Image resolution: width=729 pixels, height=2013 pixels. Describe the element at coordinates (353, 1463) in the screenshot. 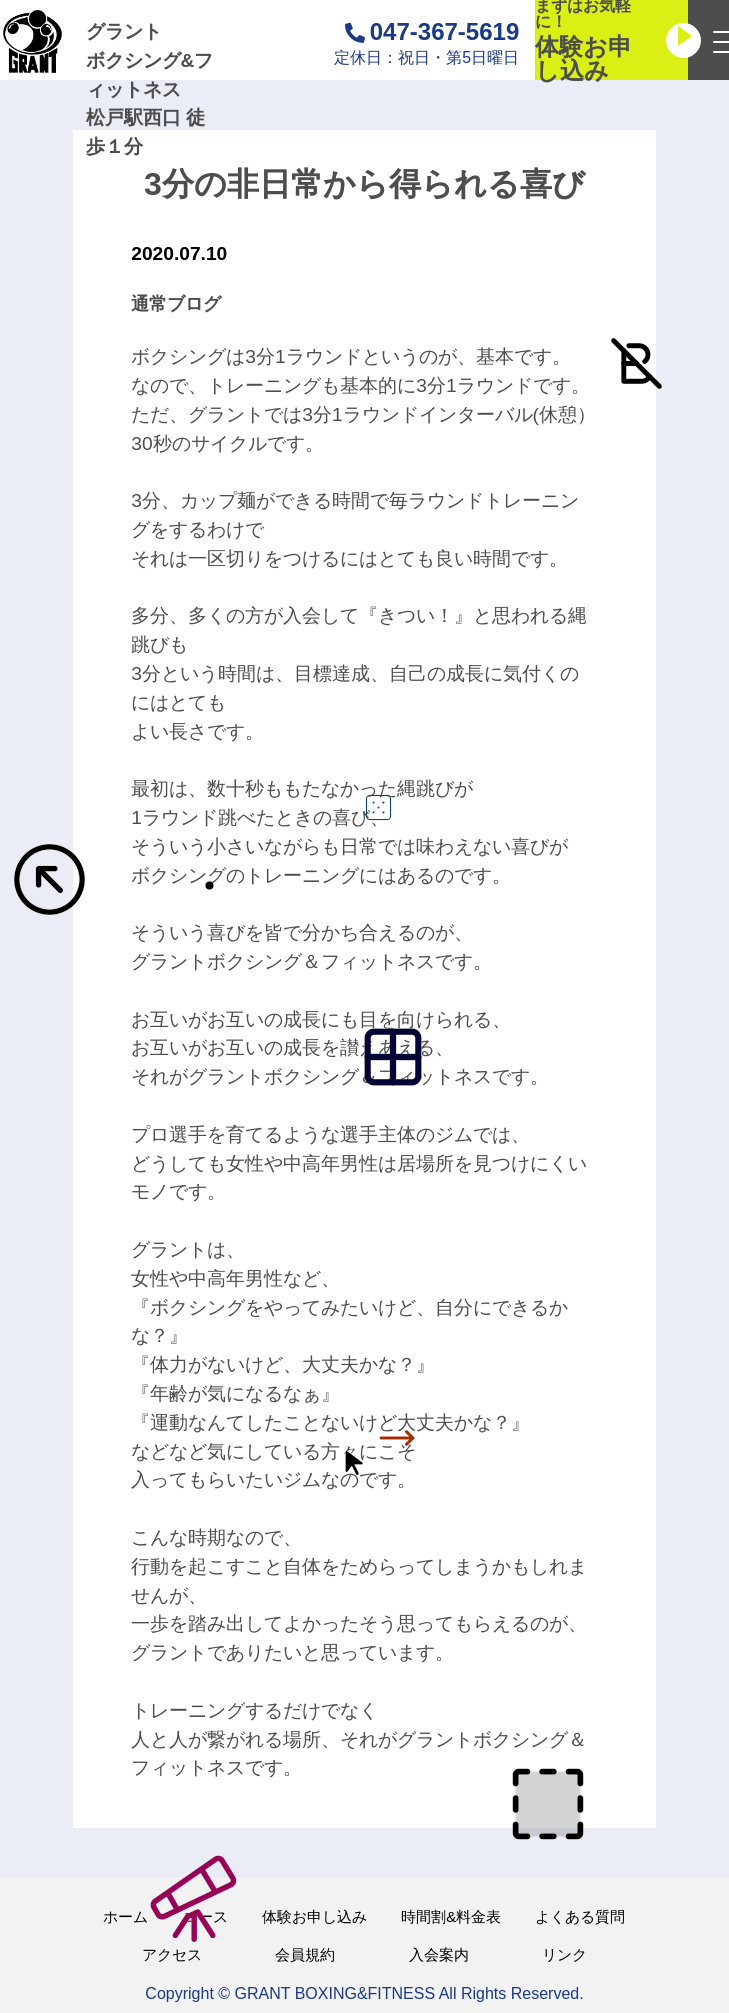

I see `cursor or pointer indicator` at that location.